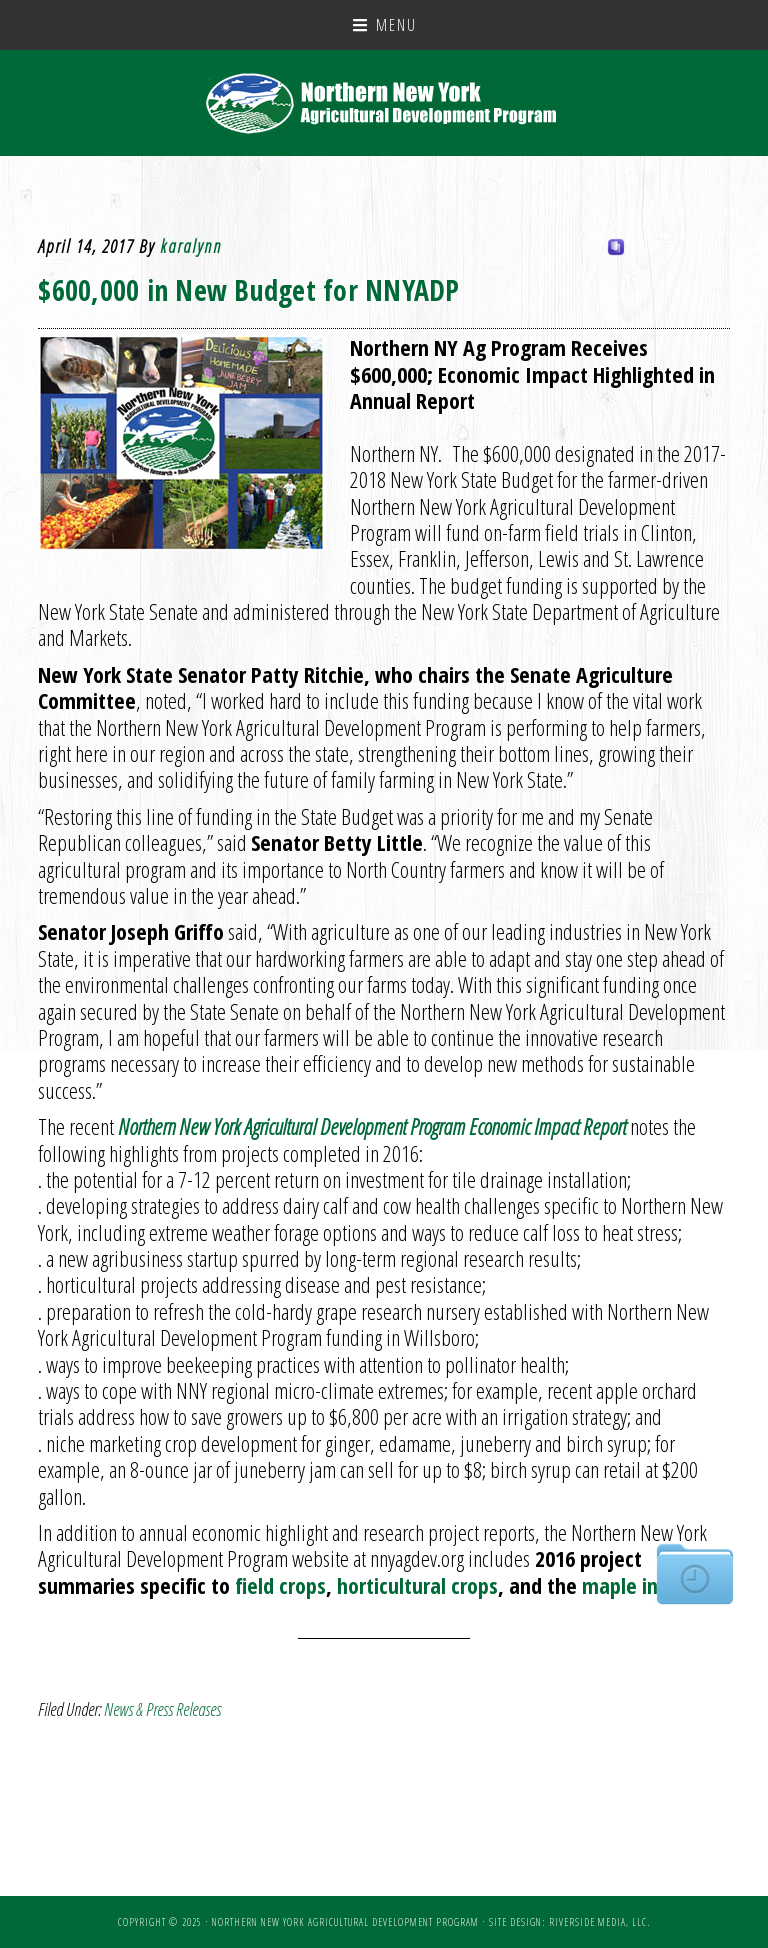 The image size is (768, 1948). Describe the element at coordinates (695, 1574) in the screenshot. I see `access temporary files folder` at that location.